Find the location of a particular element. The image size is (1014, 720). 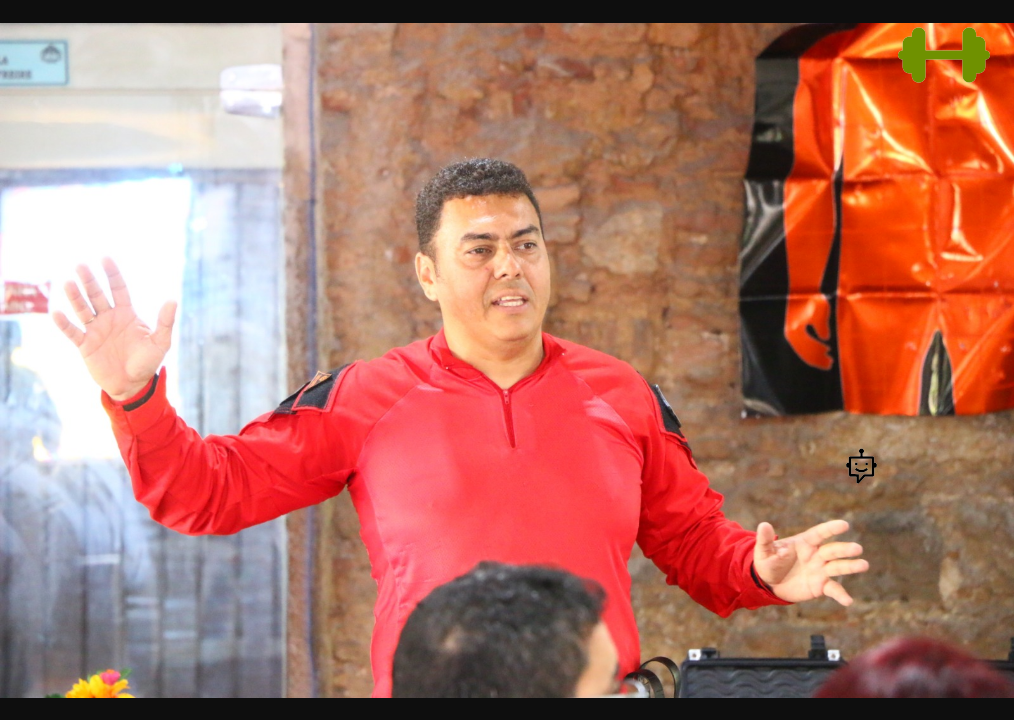

access chatbot or automated assistant is located at coordinates (861, 466).